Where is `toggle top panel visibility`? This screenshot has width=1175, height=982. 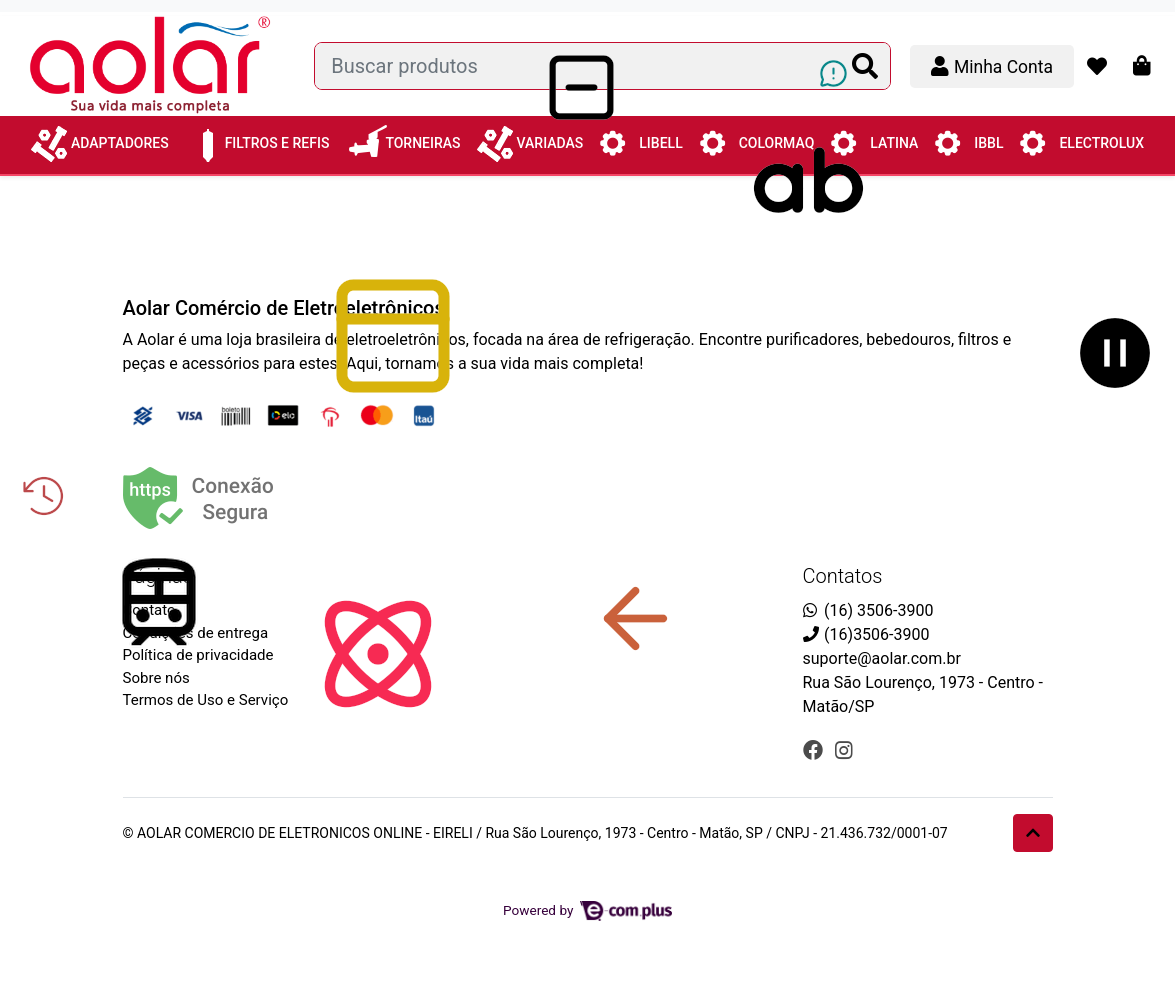 toggle top panel visibility is located at coordinates (393, 336).